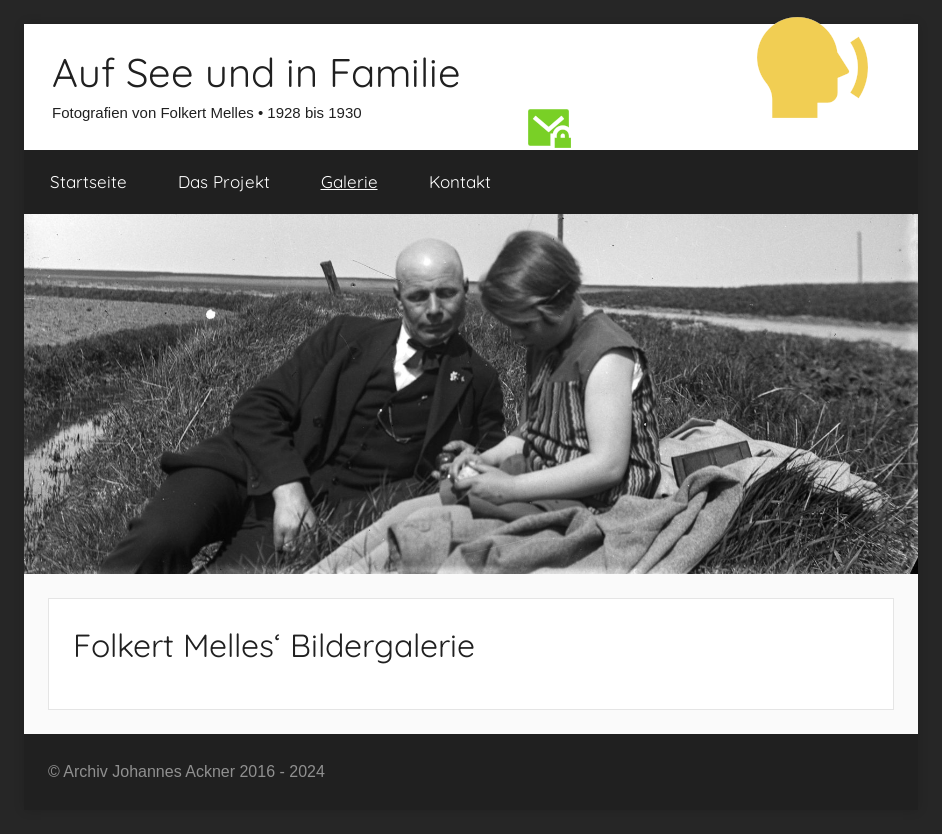  I want to click on secure or encrypted email, so click(548, 127).